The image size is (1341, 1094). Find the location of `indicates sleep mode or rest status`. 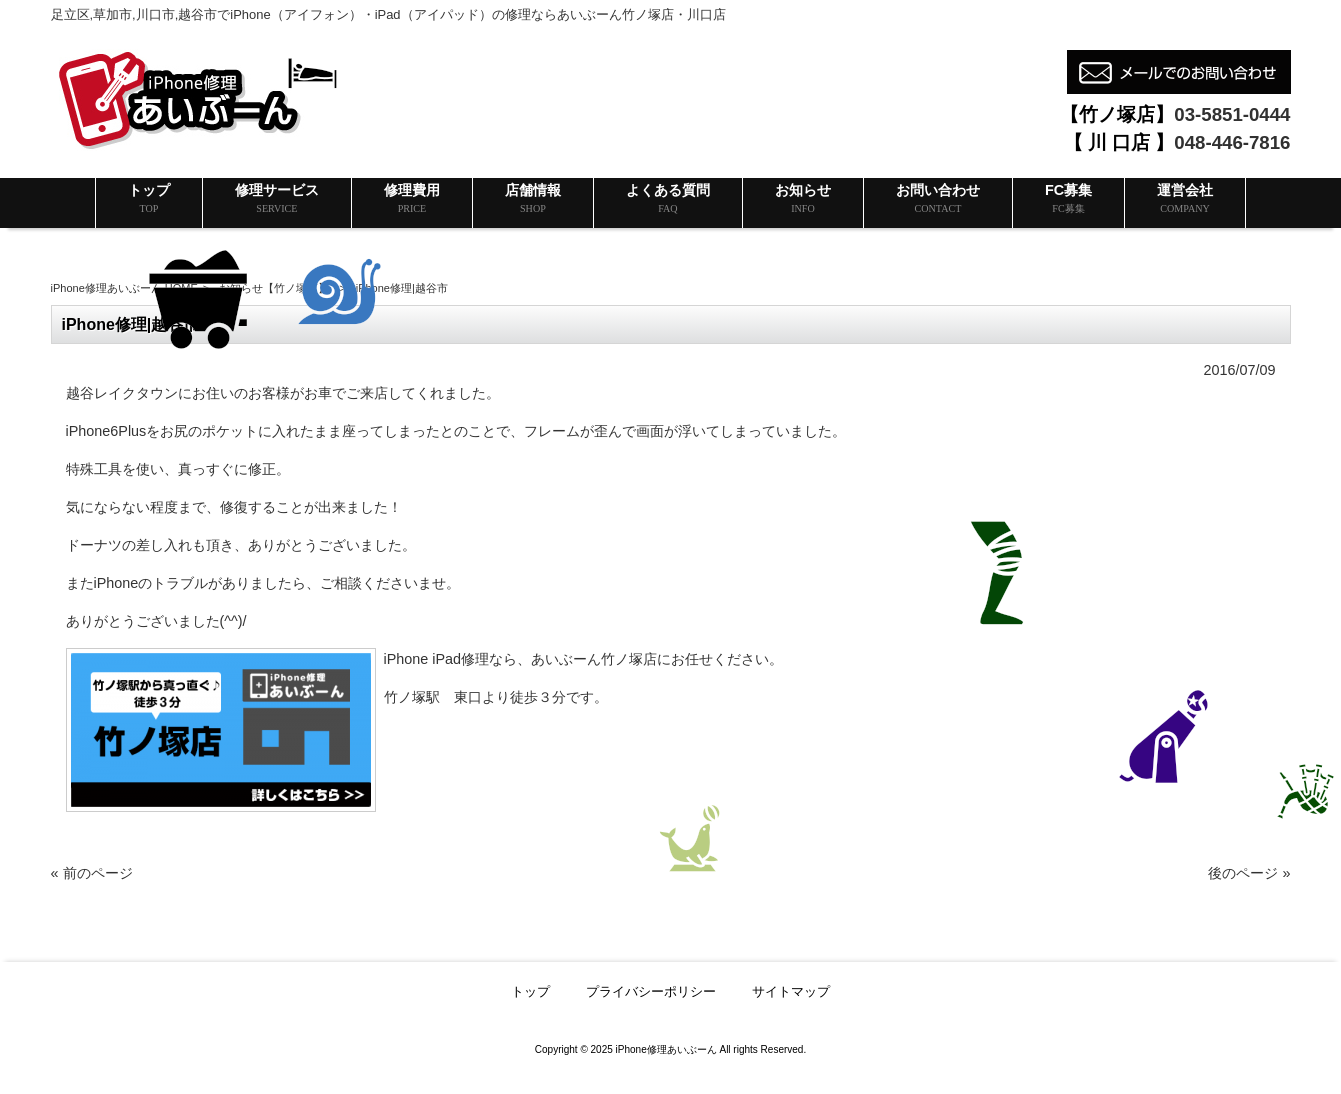

indicates sleep mode or rest status is located at coordinates (312, 67).